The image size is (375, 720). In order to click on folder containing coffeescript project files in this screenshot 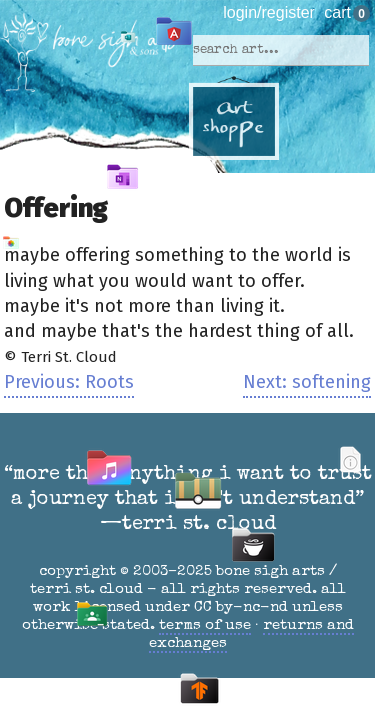, I will do `click(253, 546)`.